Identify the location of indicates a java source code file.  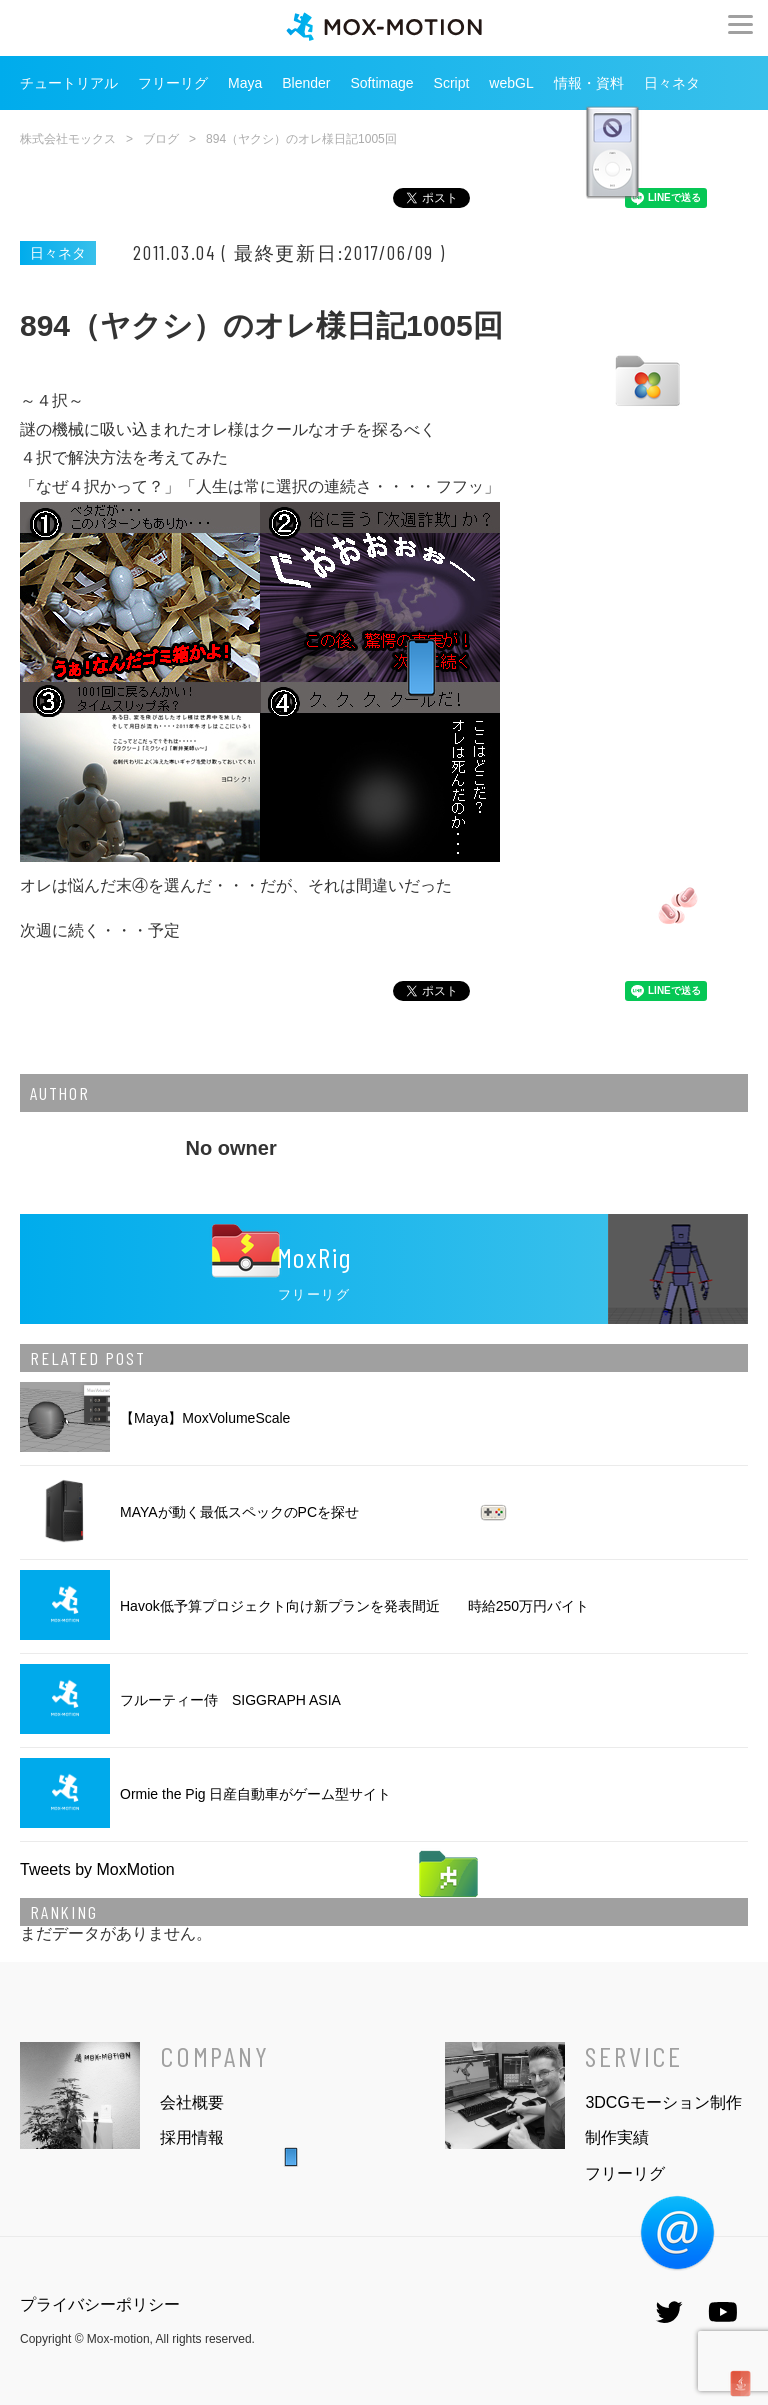
(740, 2383).